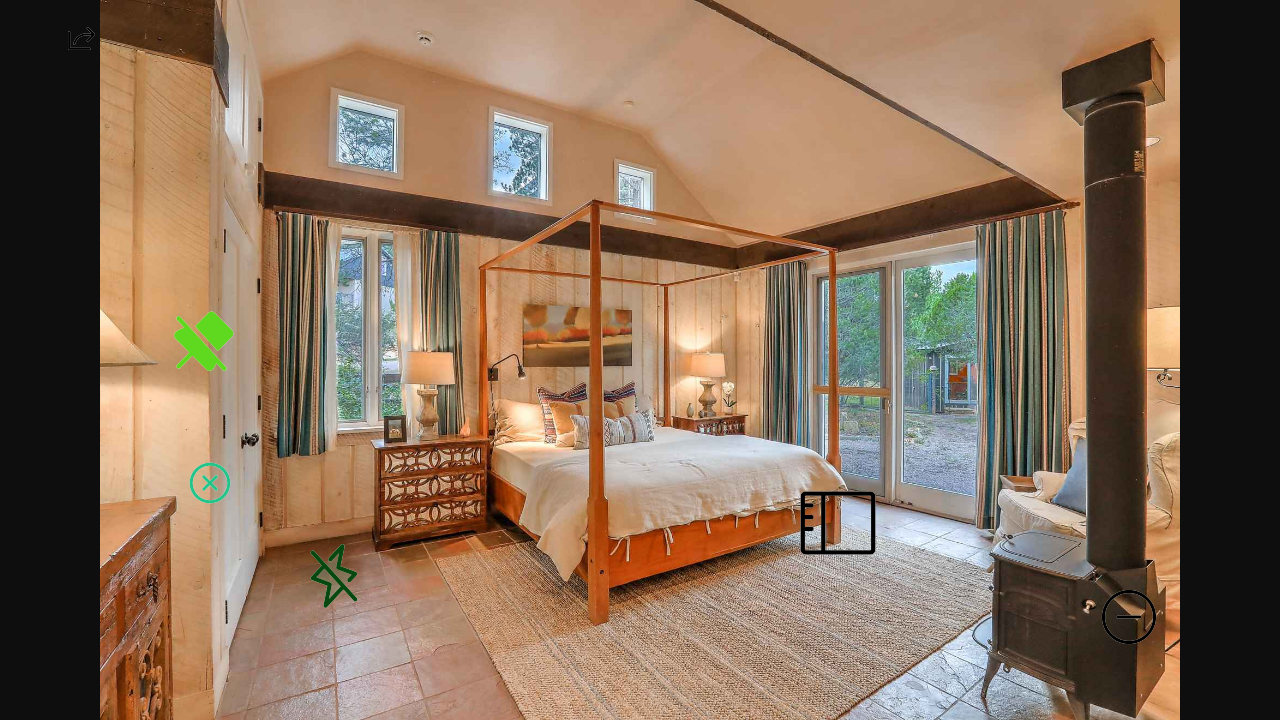 The height and width of the screenshot is (720, 1280). What do you see at coordinates (210, 483) in the screenshot?
I see `close or dismiss a dialog` at bounding box center [210, 483].